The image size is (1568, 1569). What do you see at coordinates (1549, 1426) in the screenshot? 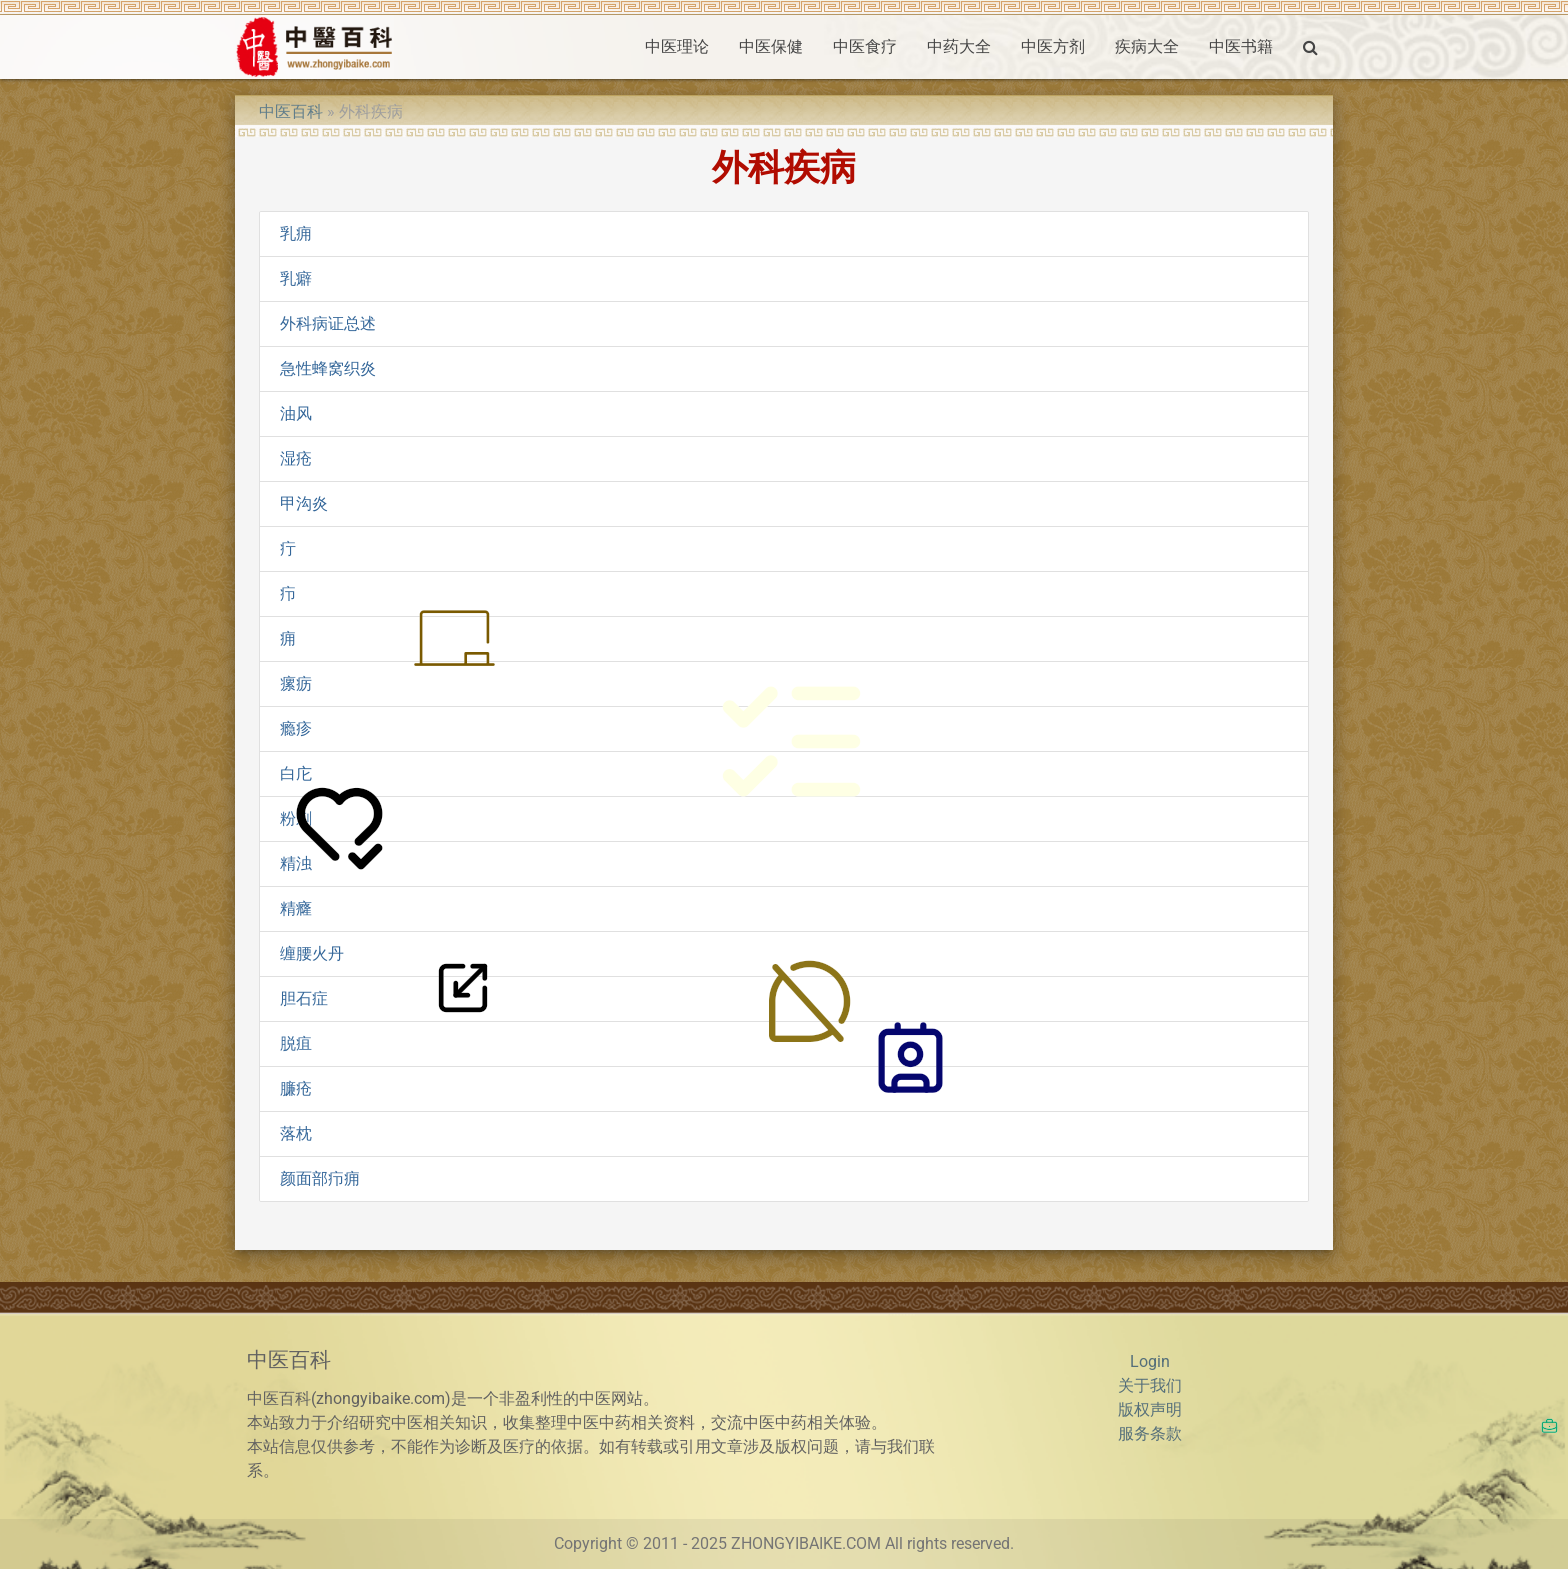
I see `access business or work-related features` at bounding box center [1549, 1426].